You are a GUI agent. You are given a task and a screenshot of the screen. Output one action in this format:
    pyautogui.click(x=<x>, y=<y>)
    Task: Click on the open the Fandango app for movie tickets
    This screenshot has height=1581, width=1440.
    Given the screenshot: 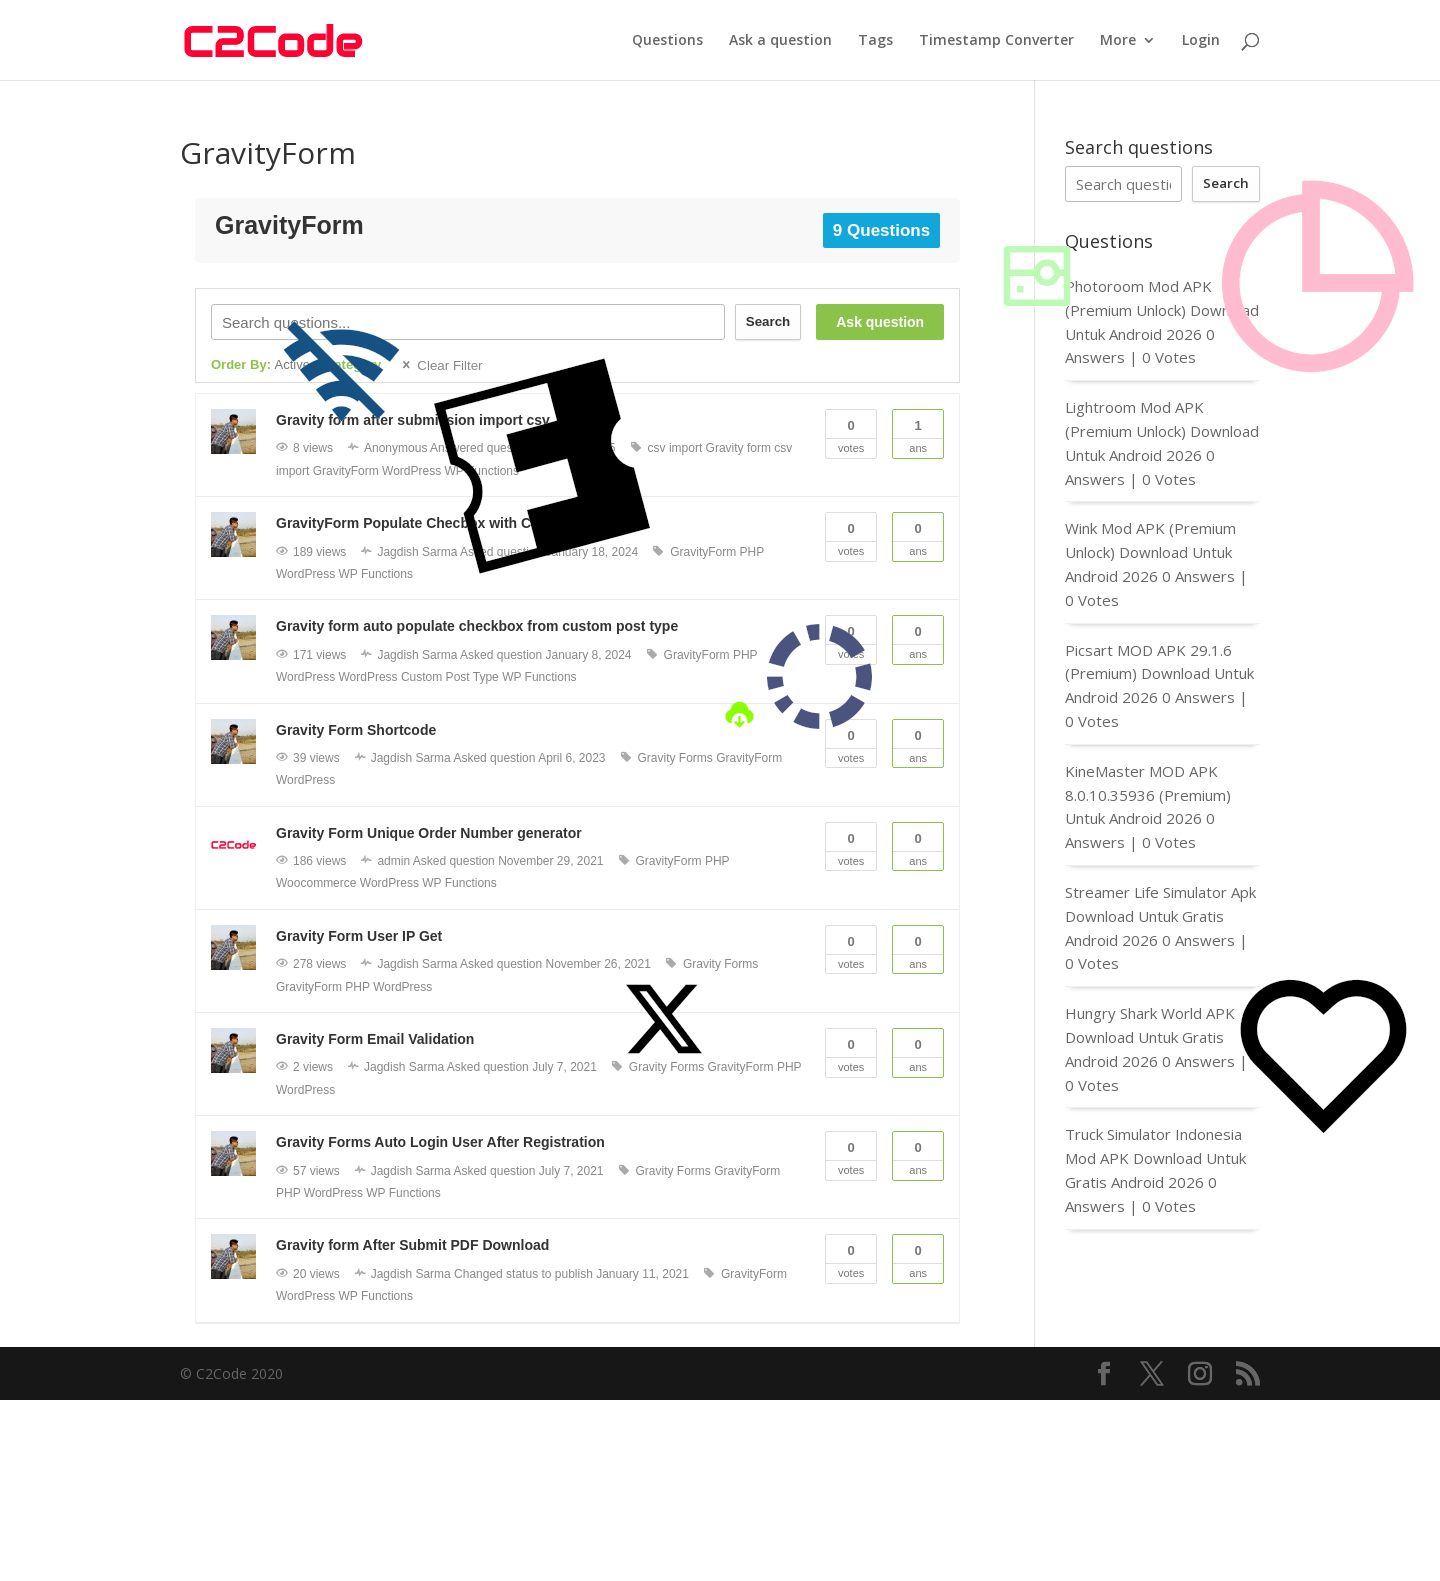 What is the action you would take?
    pyautogui.click(x=542, y=466)
    